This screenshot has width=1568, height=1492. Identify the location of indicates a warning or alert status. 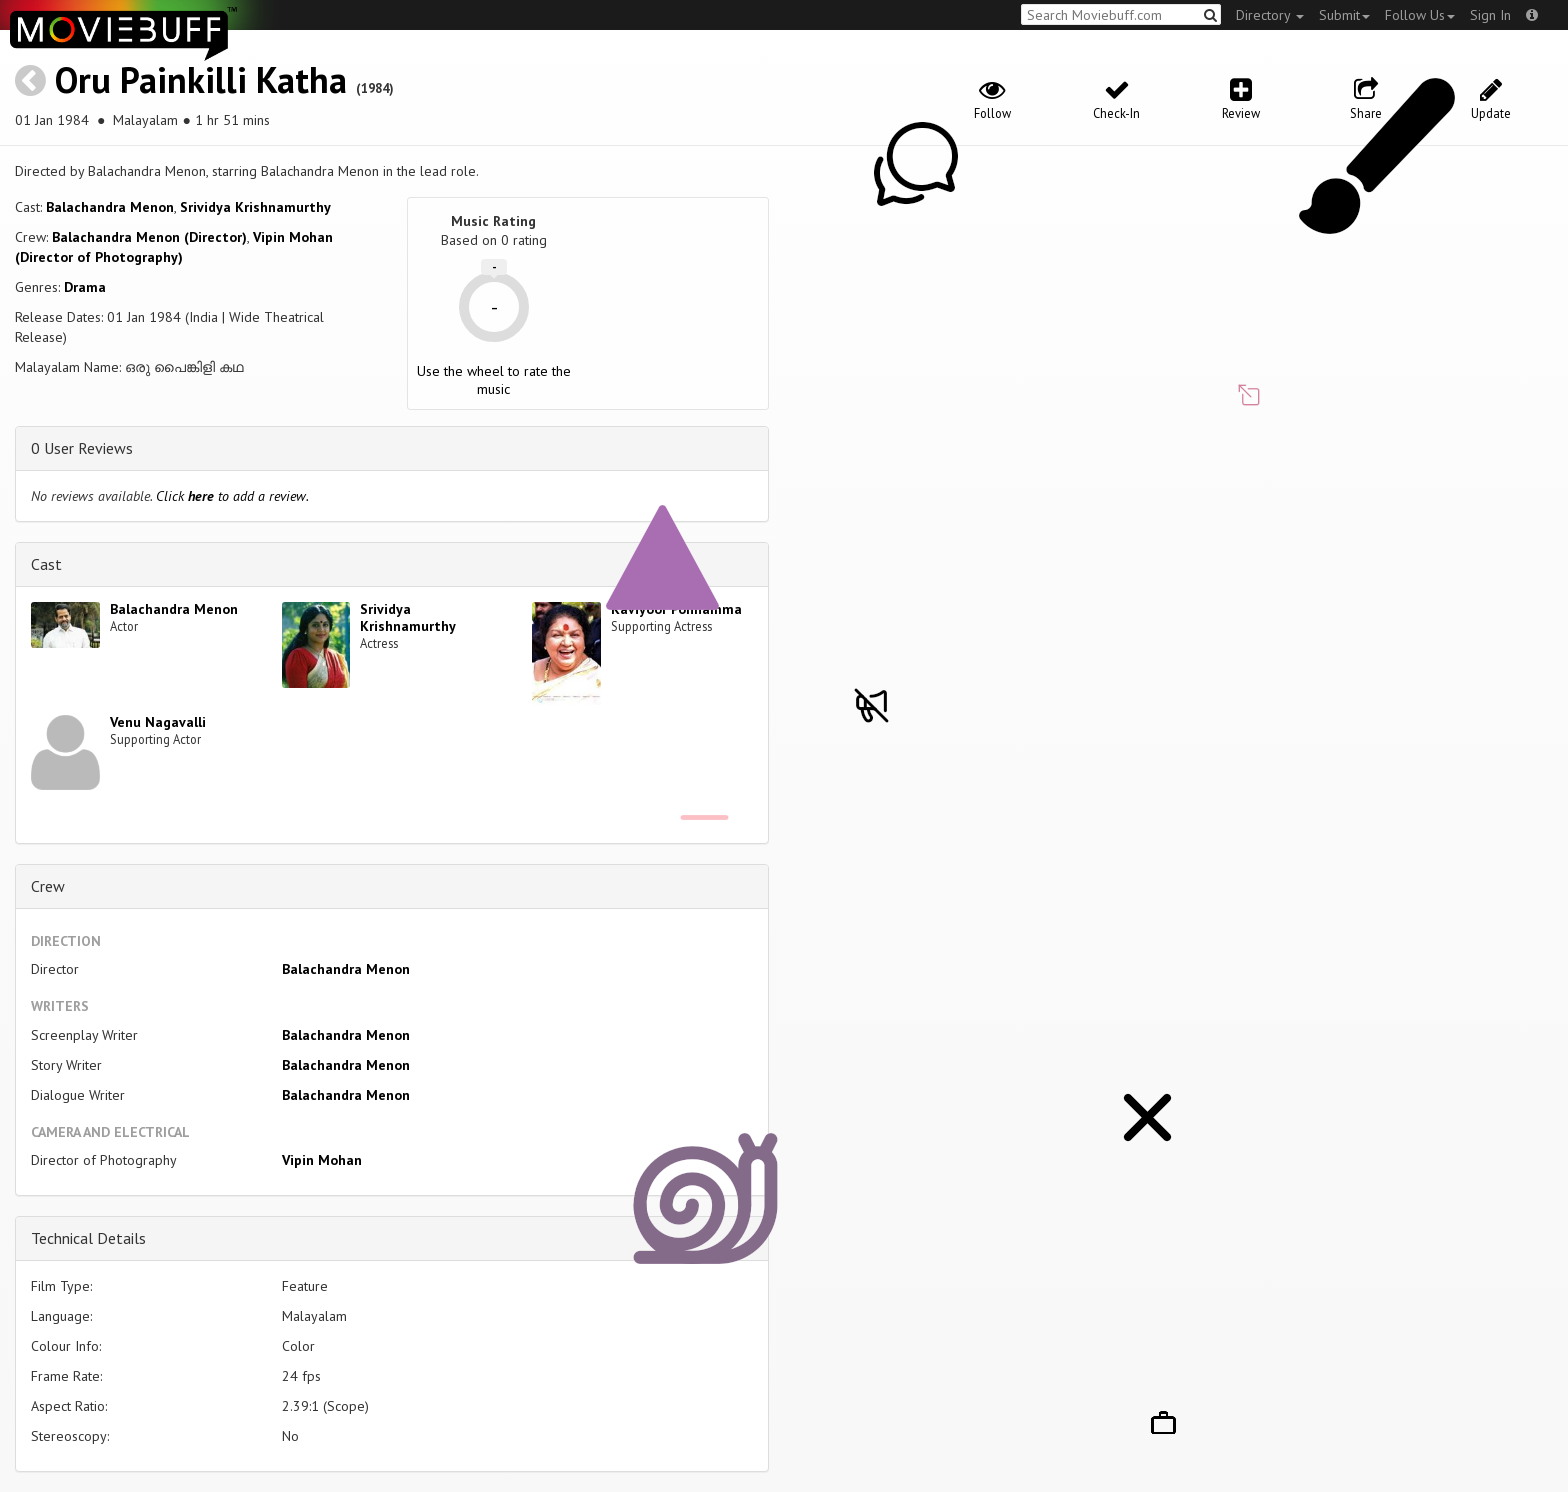
(662, 557).